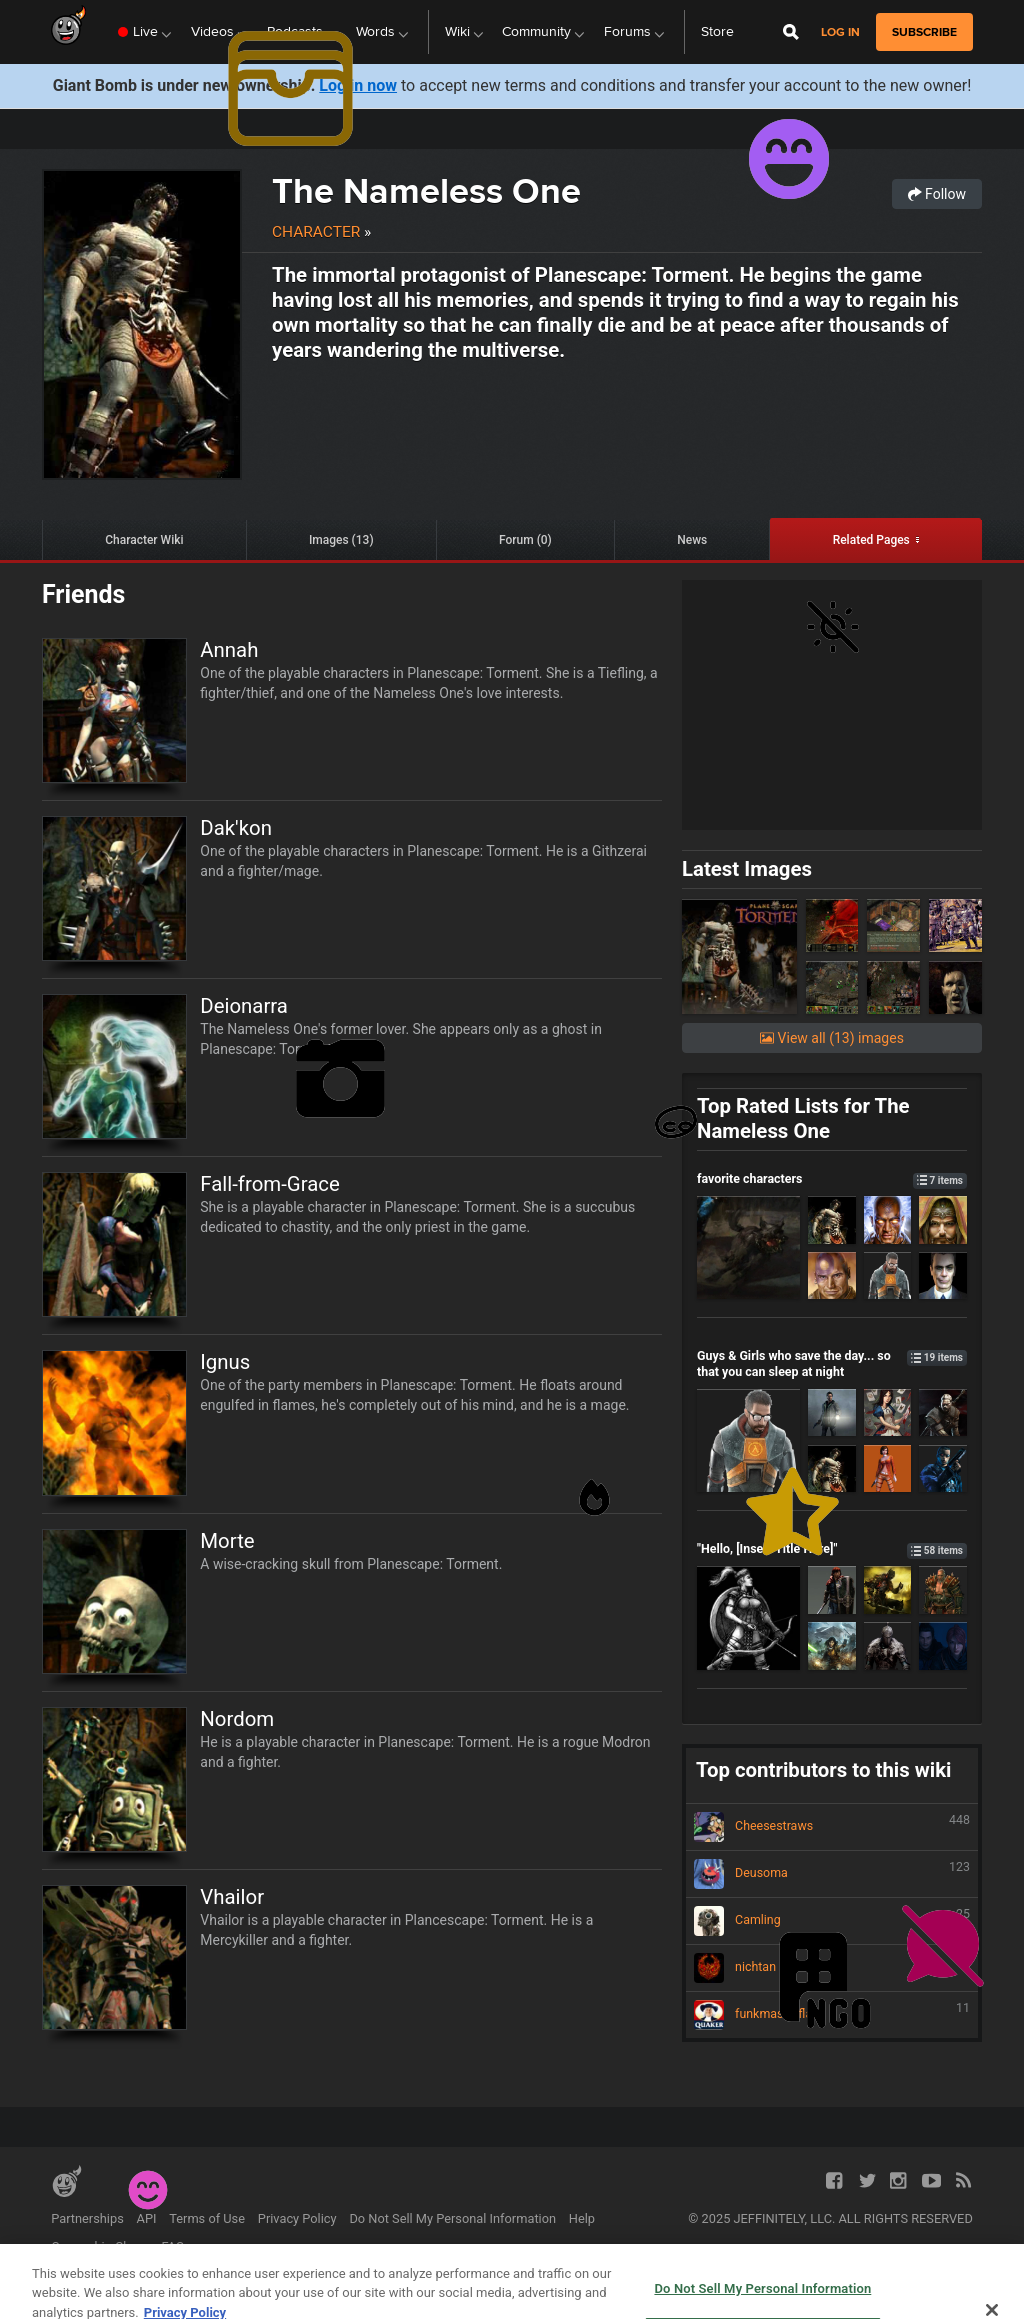 The width and height of the screenshot is (1024, 2319). Describe the element at coordinates (676, 1123) in the screenshot. I see `open cohost social media app` at that location.